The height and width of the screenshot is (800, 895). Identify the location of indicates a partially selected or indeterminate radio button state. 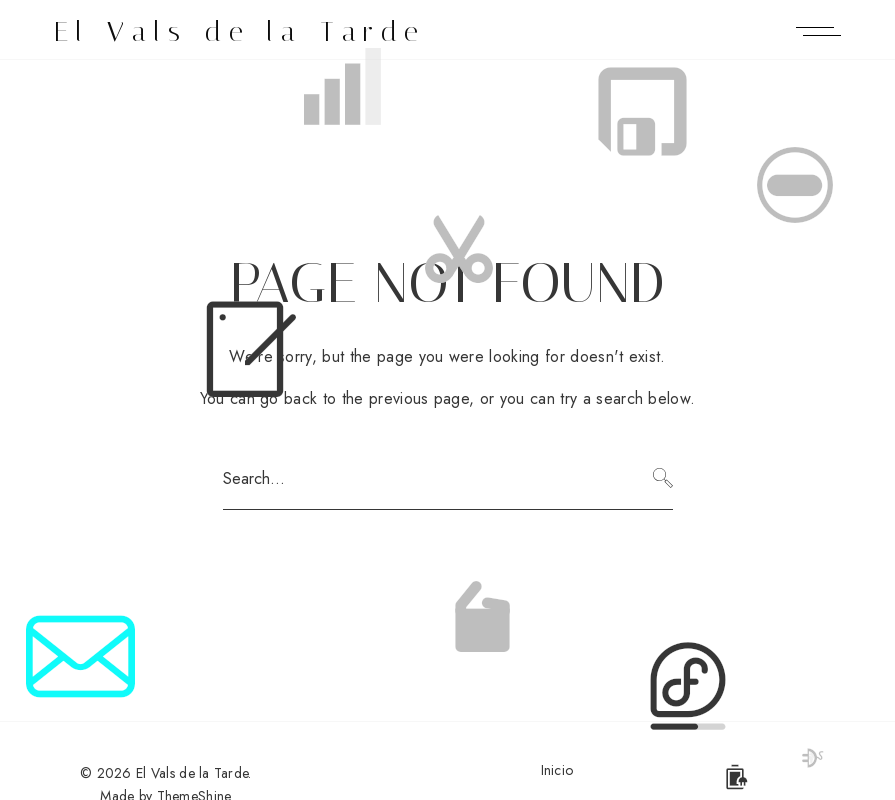
(795, 185).